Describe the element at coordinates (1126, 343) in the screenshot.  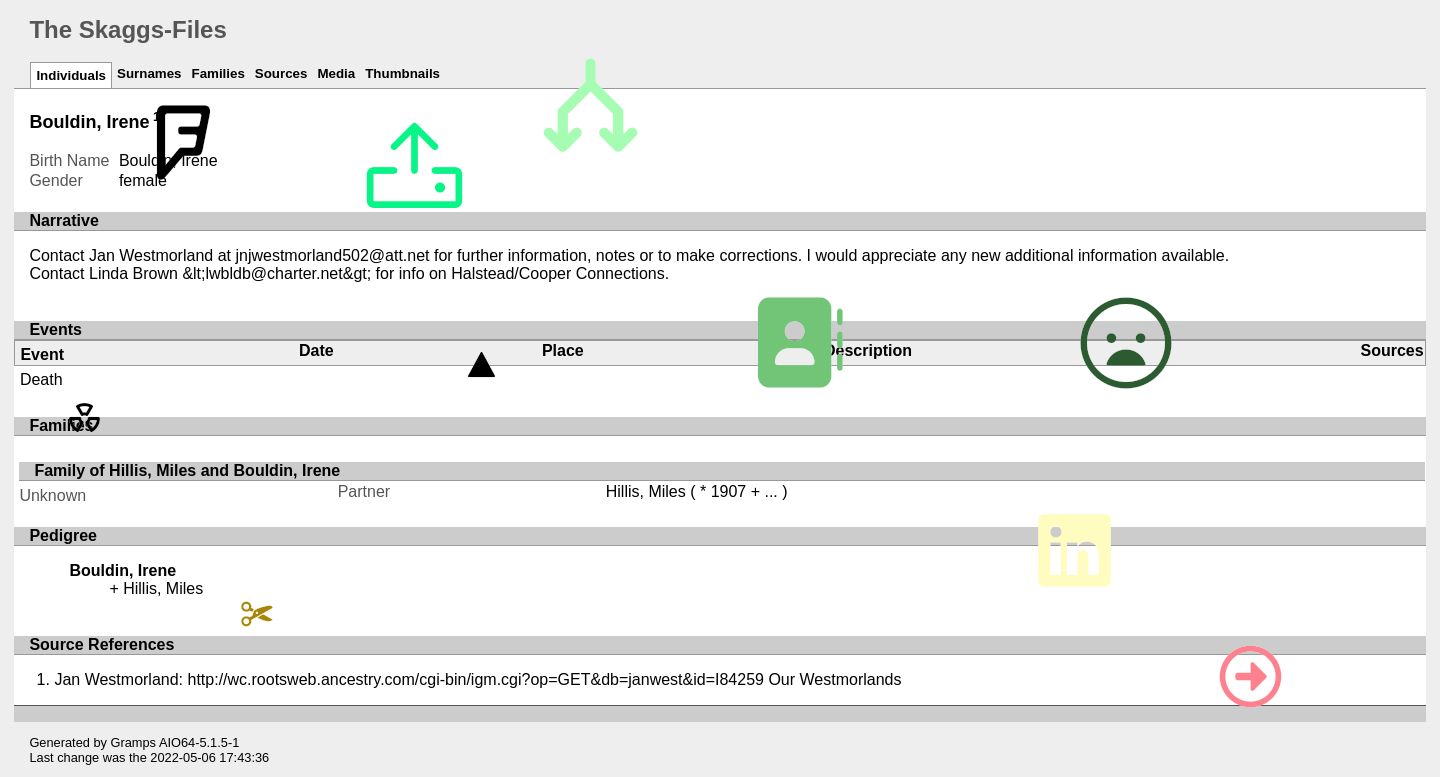
I see `express disappointment or negative feedback` at that location.